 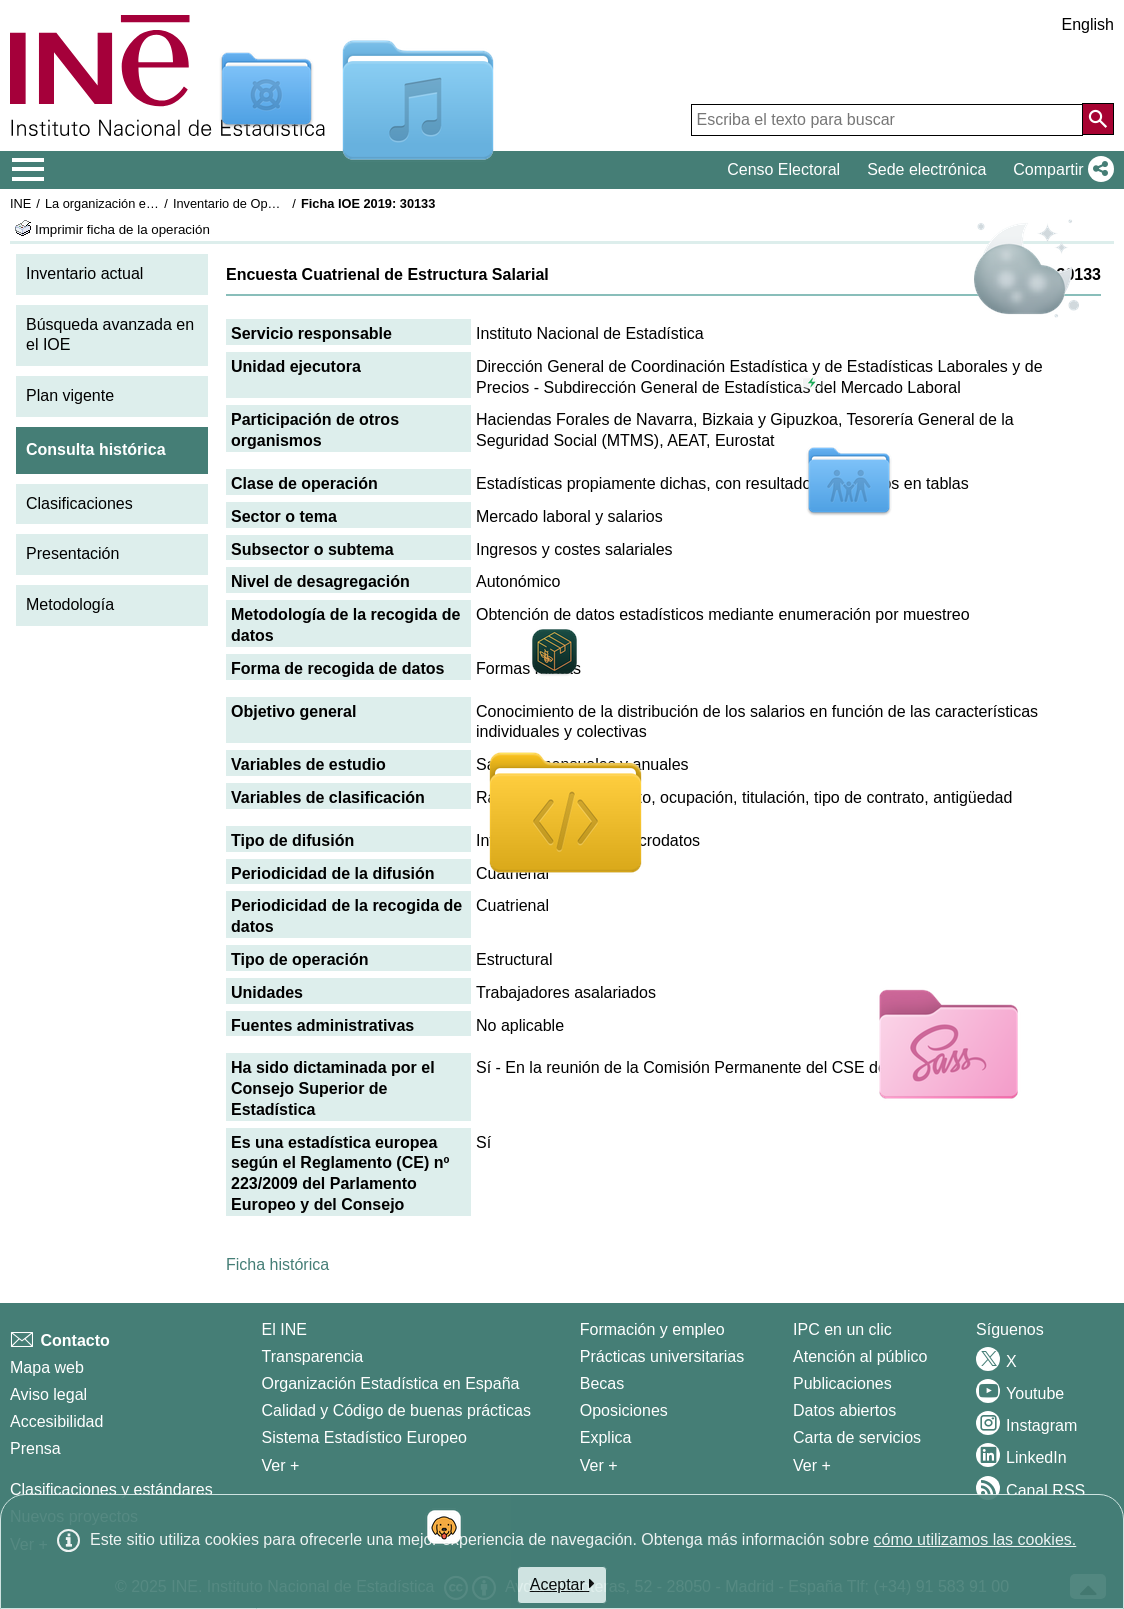 I want to click on open your code projects folder, so click(x=565, y=812).